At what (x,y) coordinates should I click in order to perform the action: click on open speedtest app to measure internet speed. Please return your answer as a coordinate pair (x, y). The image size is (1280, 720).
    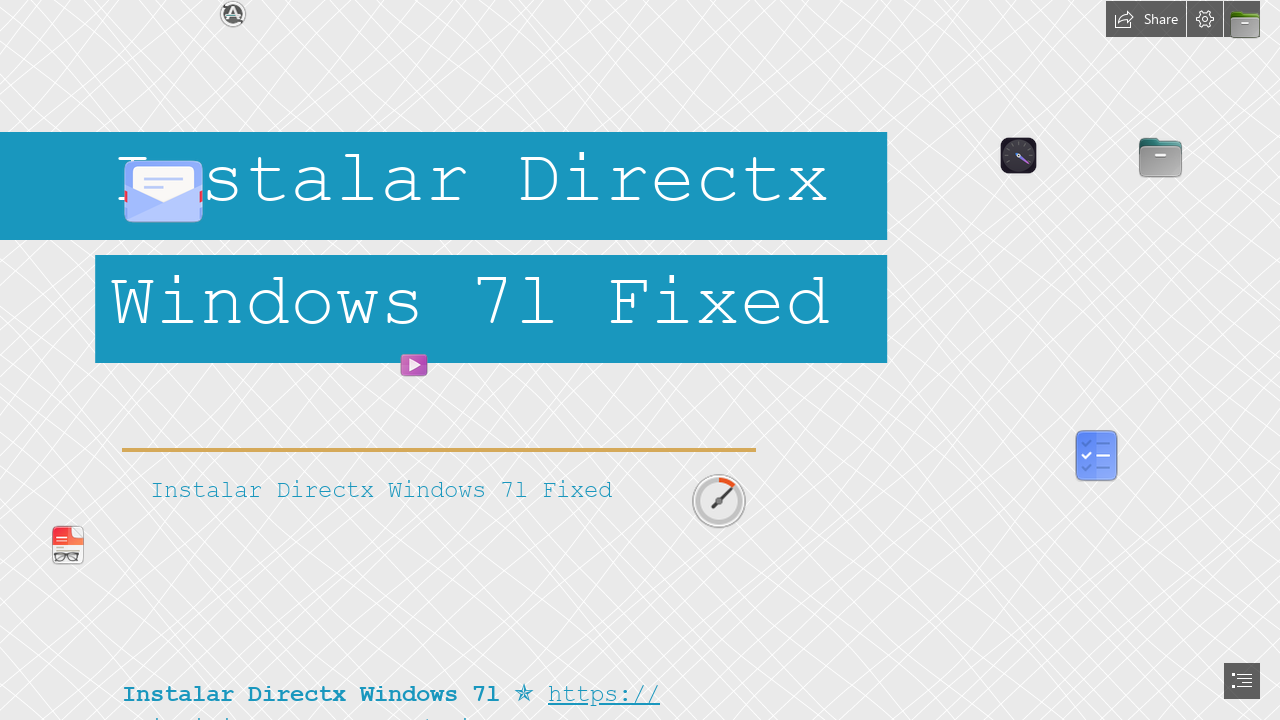
    Looking at the image, I should click on (1018, 155).